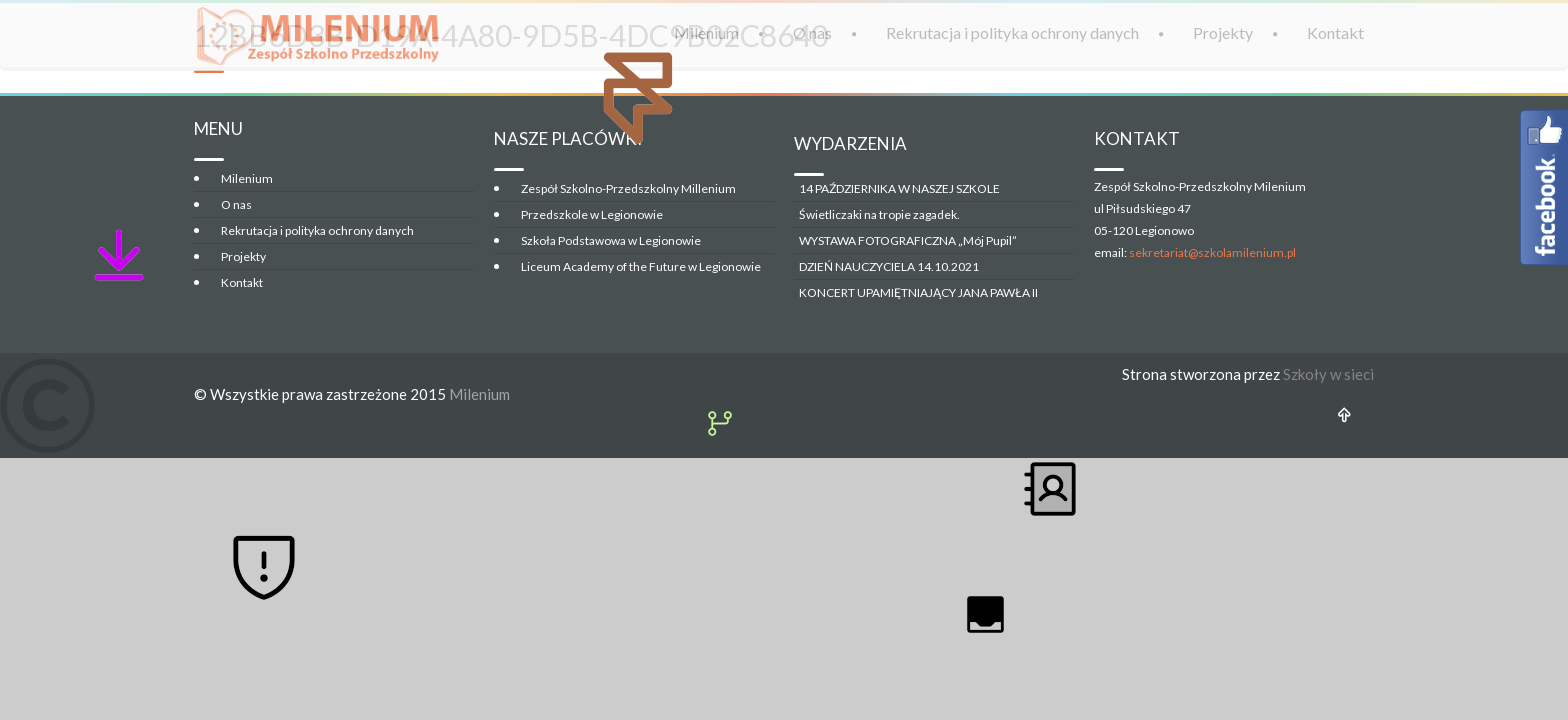 This screenshot has height=720, width=1568. Describe the element at coordinates (638, 93) in the screenshot. I see `open Framer app` at that location.